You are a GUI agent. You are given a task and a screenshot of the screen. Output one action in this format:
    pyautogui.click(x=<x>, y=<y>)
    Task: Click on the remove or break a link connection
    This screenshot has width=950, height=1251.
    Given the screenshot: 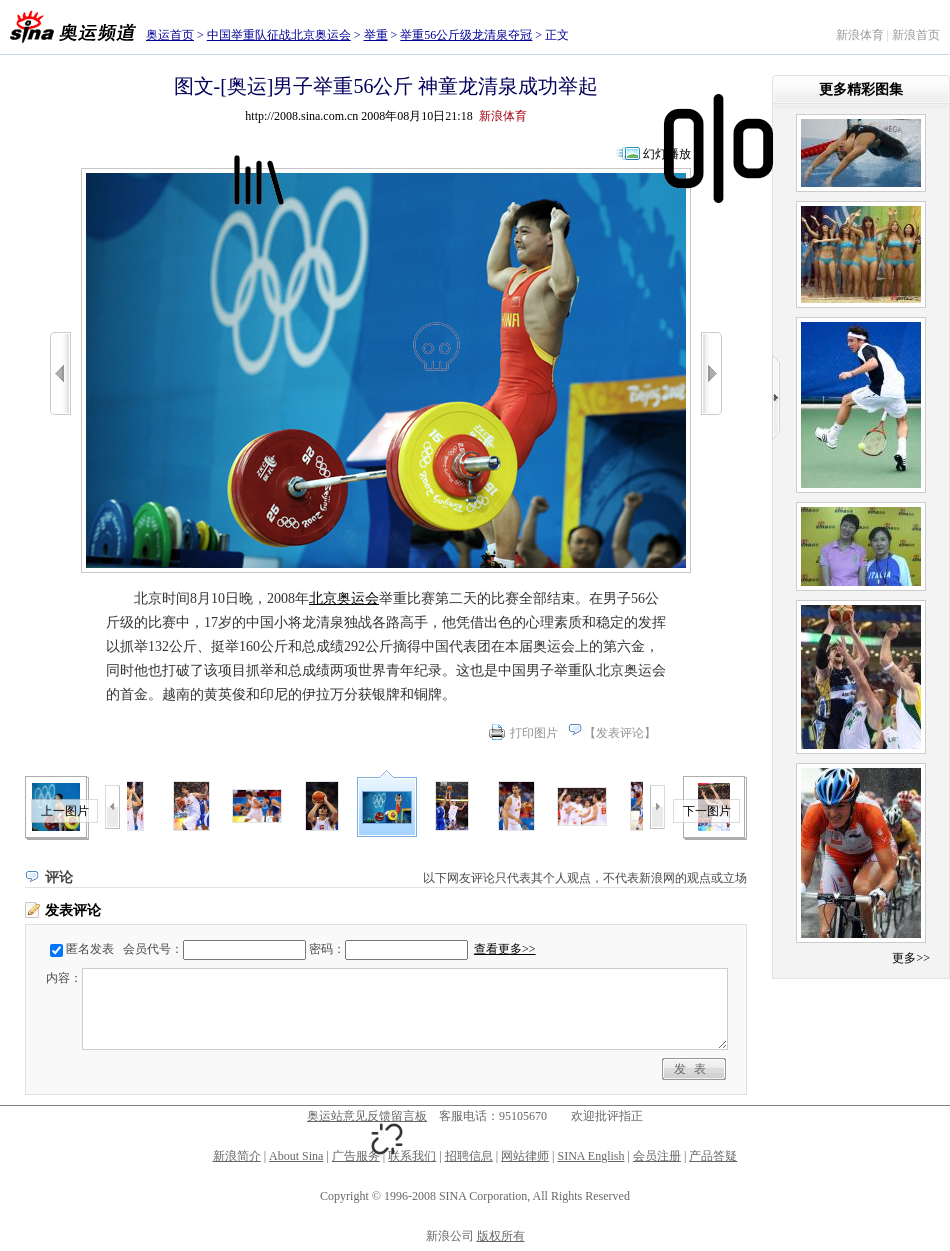 What is the action you would take?
    pyautogui.click(x=387, y=1139)
    